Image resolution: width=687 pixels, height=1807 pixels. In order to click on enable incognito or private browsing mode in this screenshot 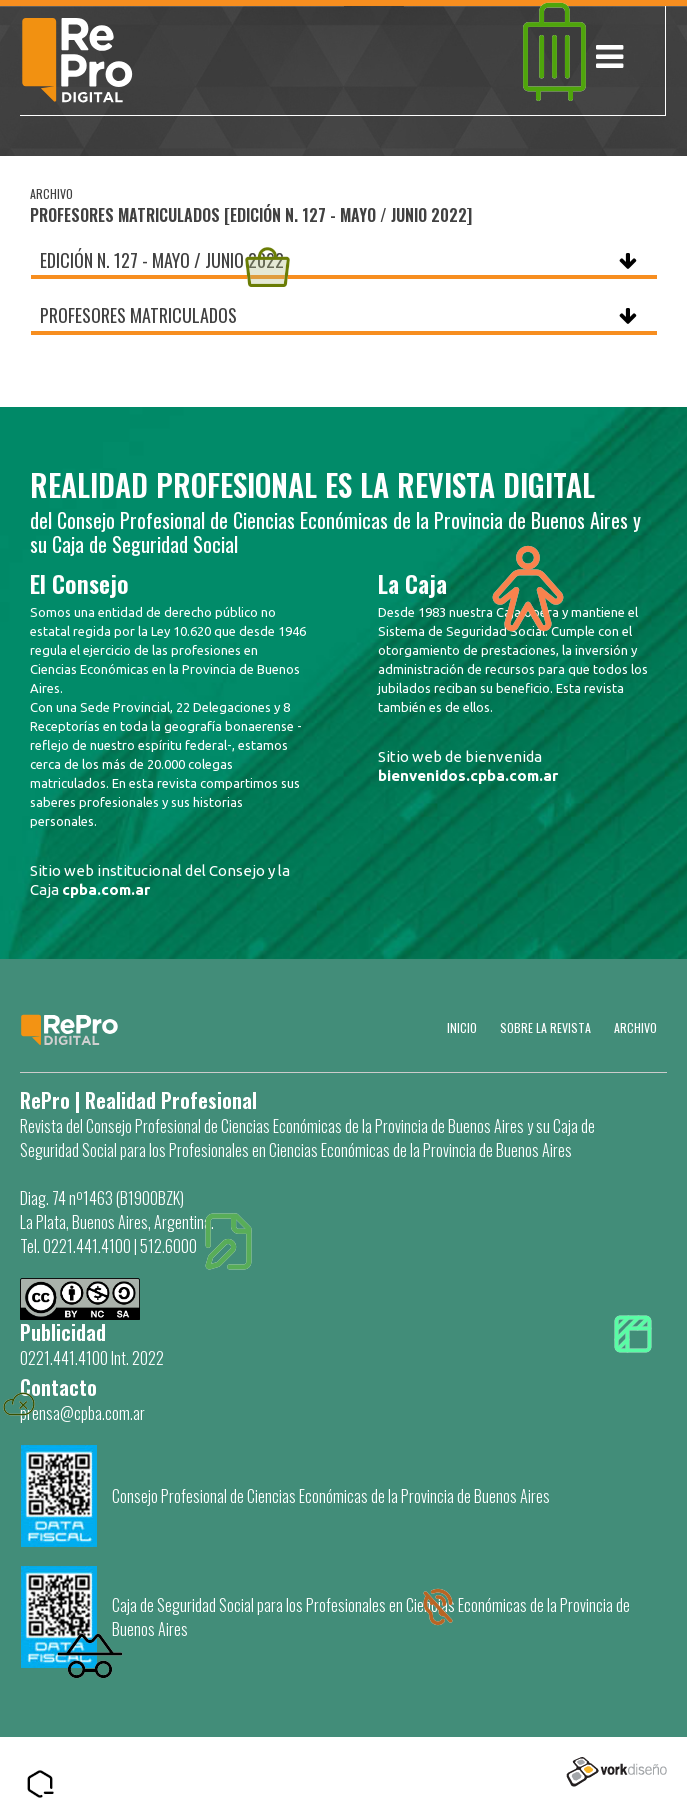, I will do `click(90, 1656)`.